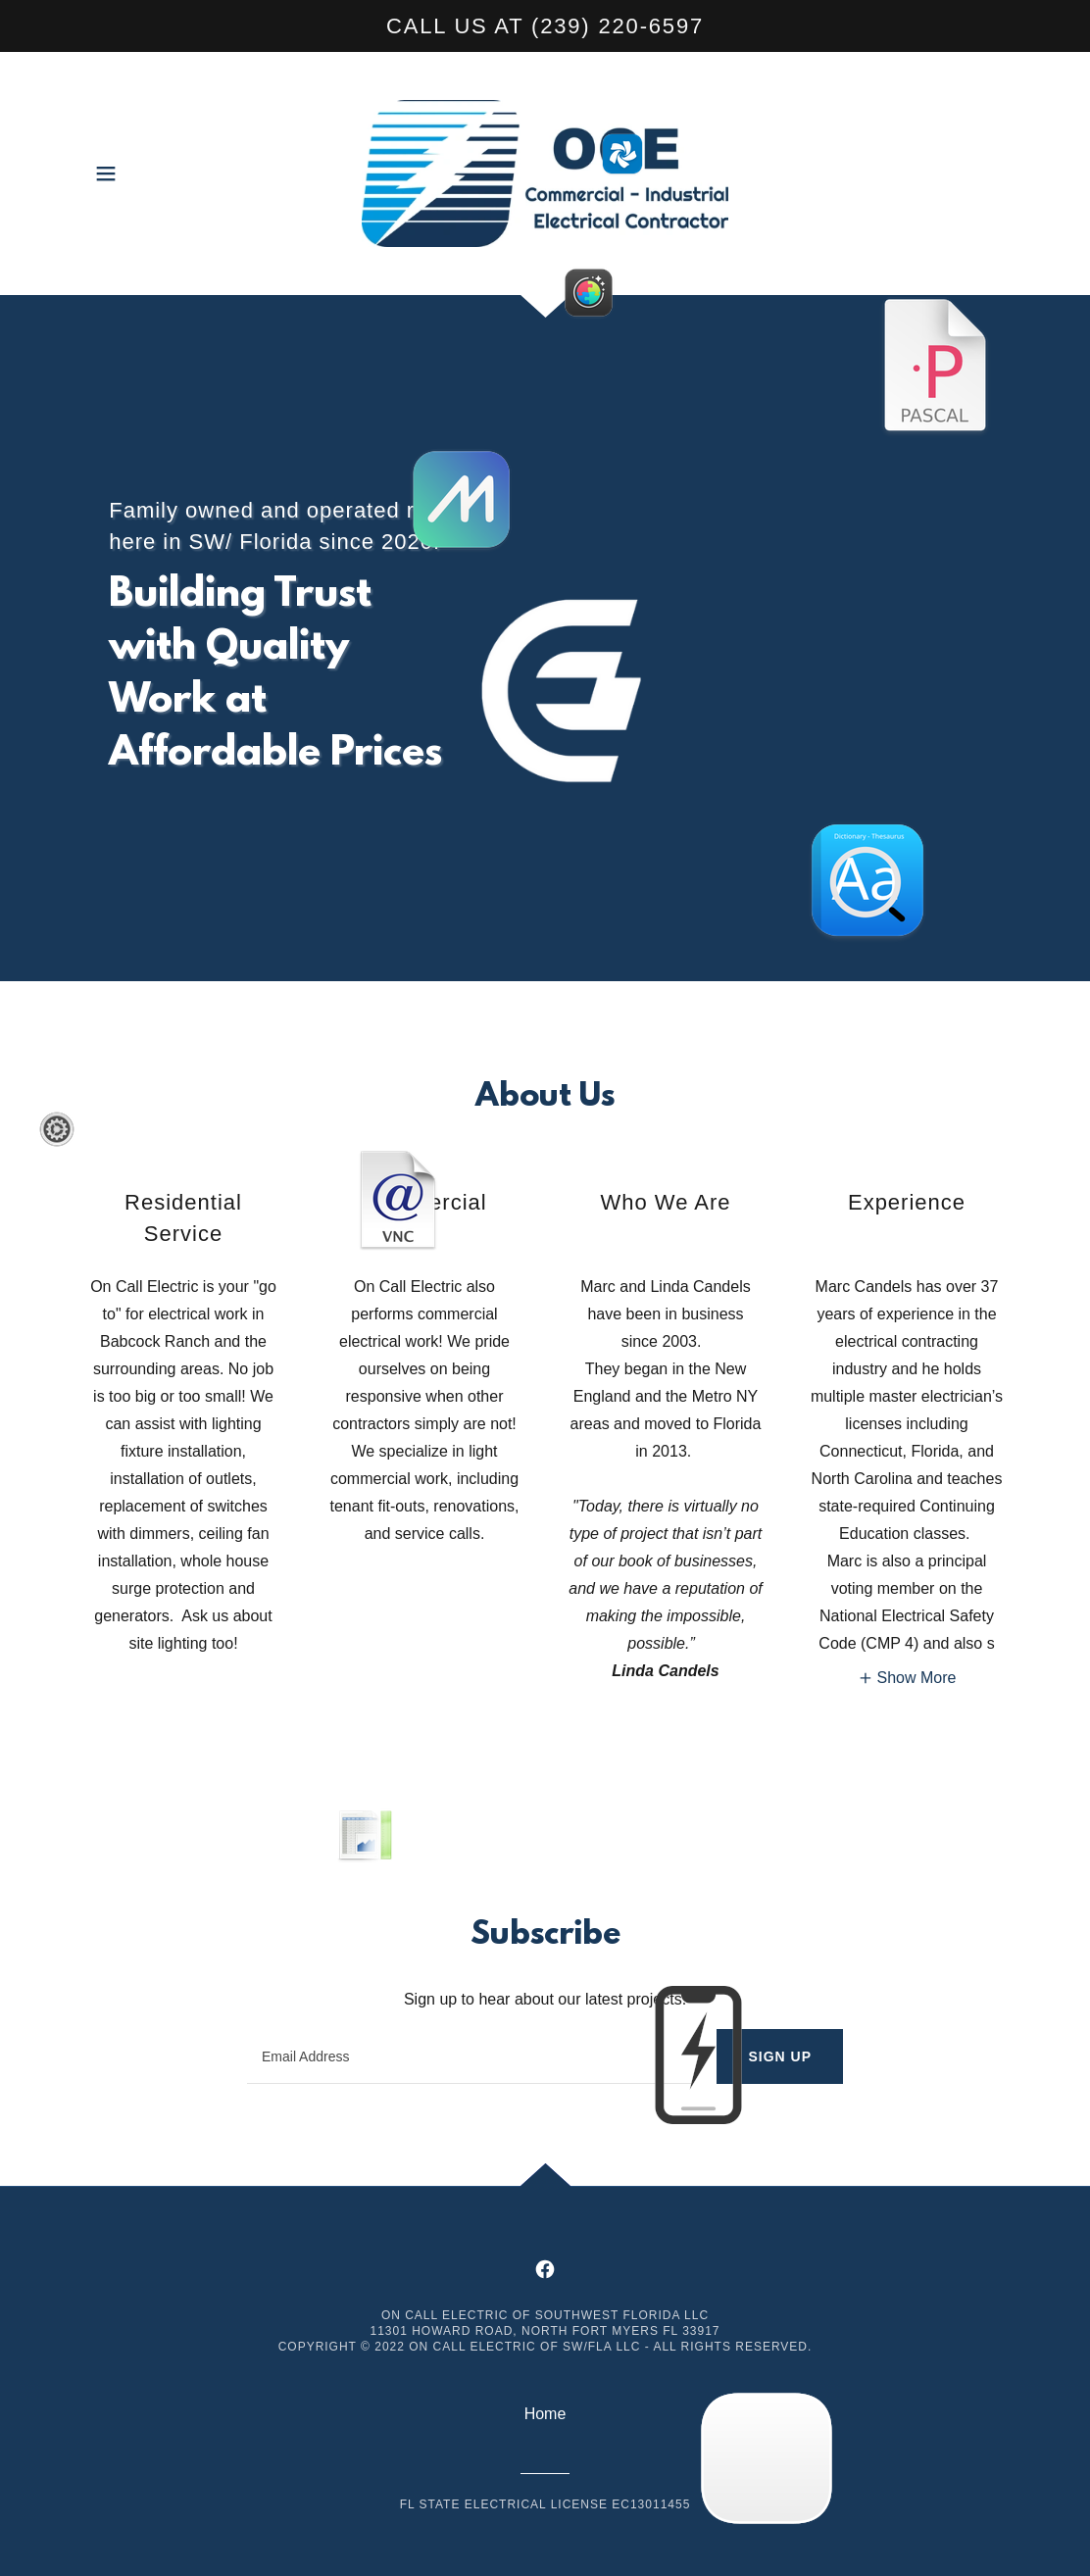  Describe the element at coordinates (767, 2458) in the screenshot. I see `blank app icon template for customization` at that location.